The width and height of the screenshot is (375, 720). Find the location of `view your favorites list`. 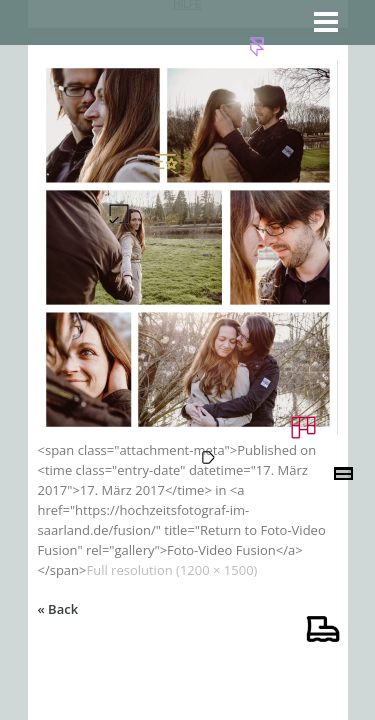

view your favorites list is located at coordinates (165, 161).